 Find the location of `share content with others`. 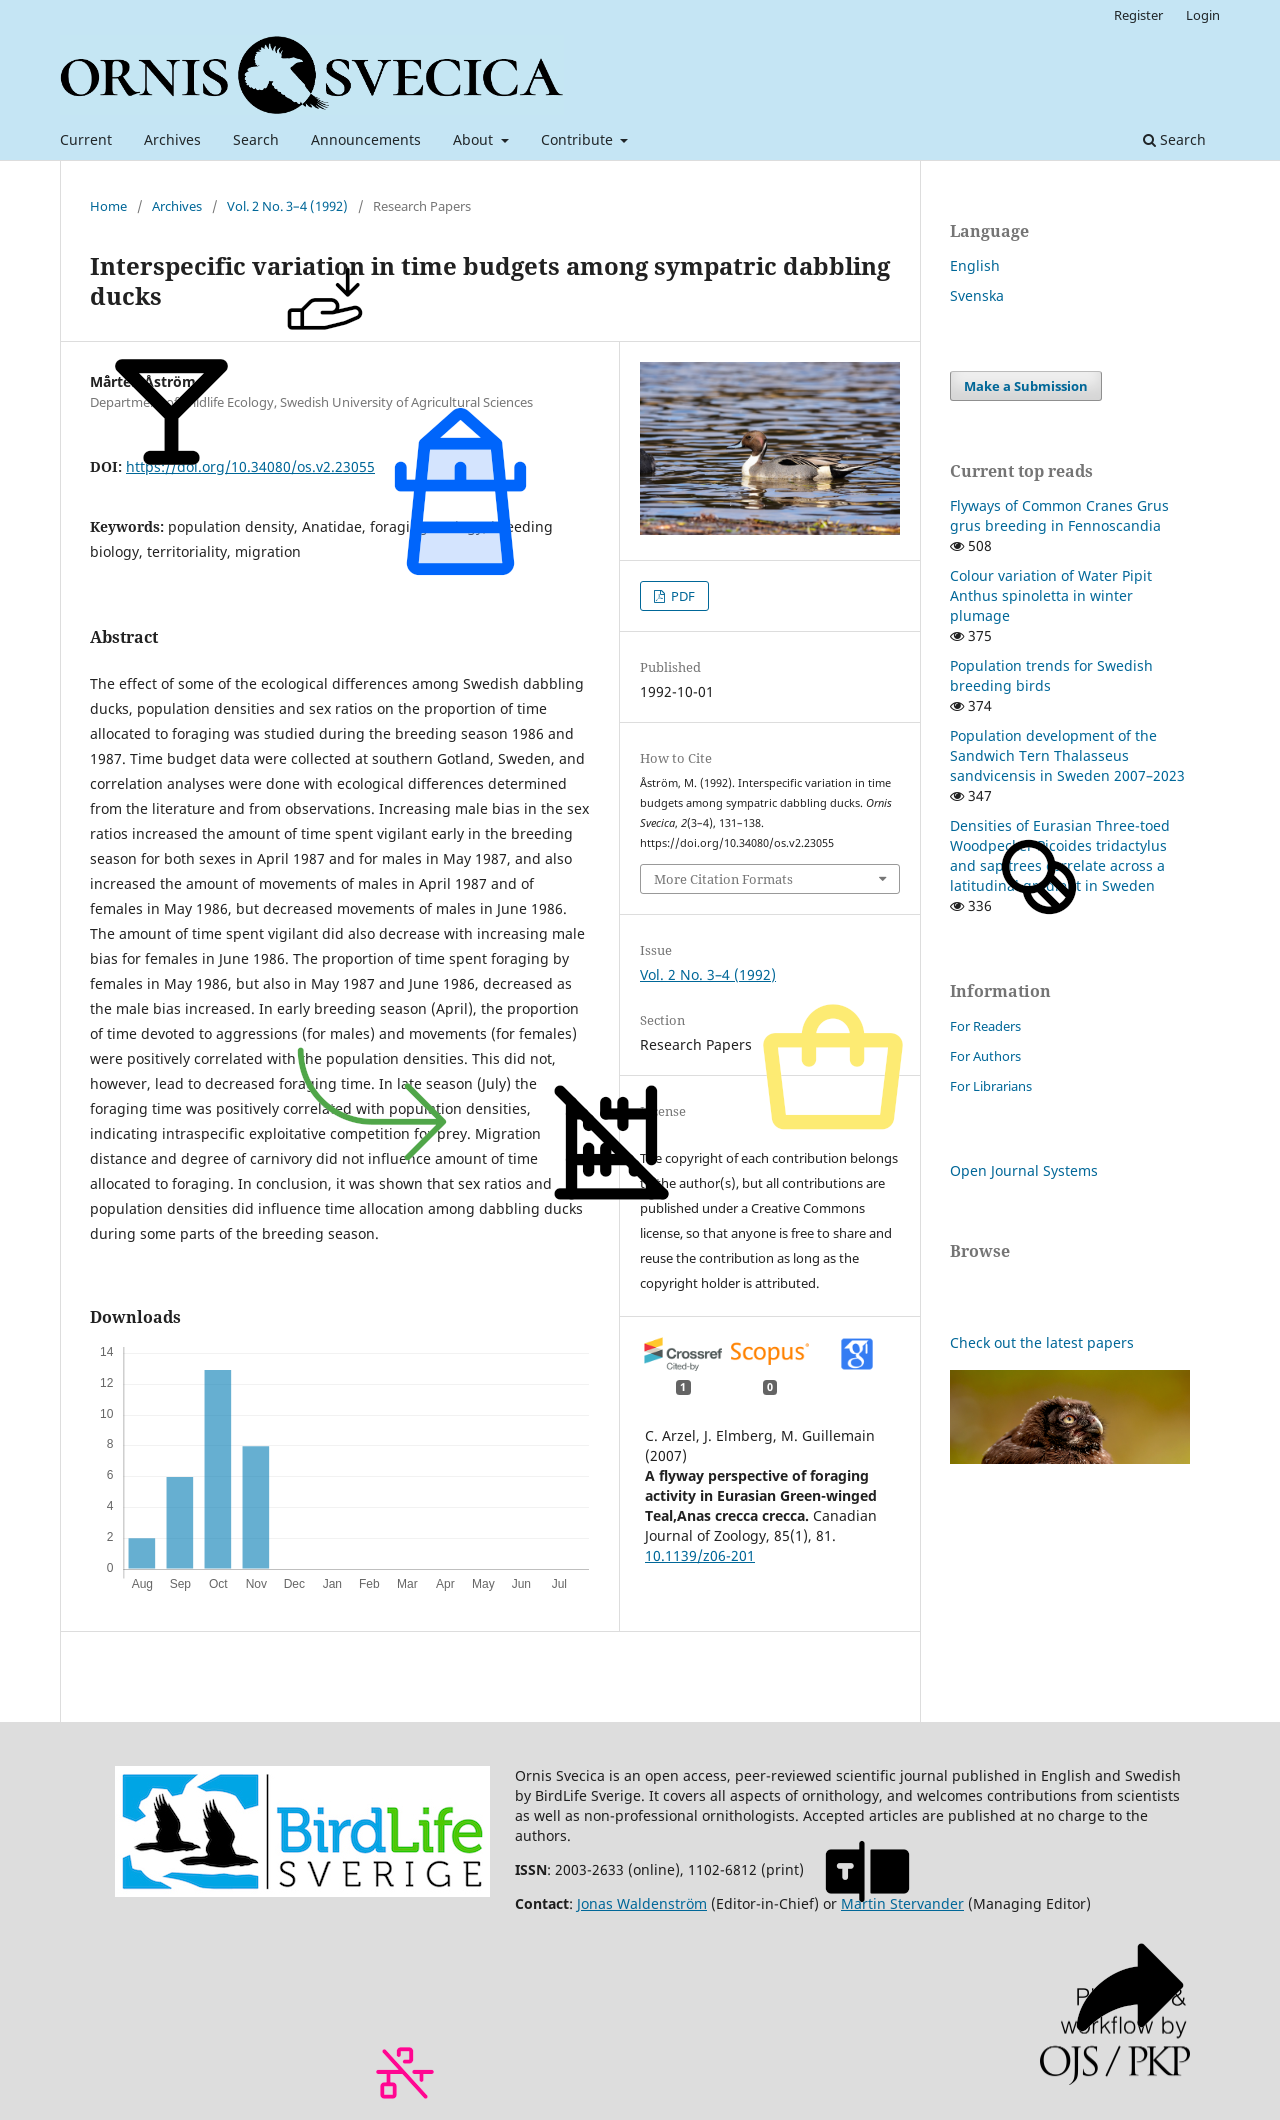

share content with others is located at coordinates (1130, 1993).